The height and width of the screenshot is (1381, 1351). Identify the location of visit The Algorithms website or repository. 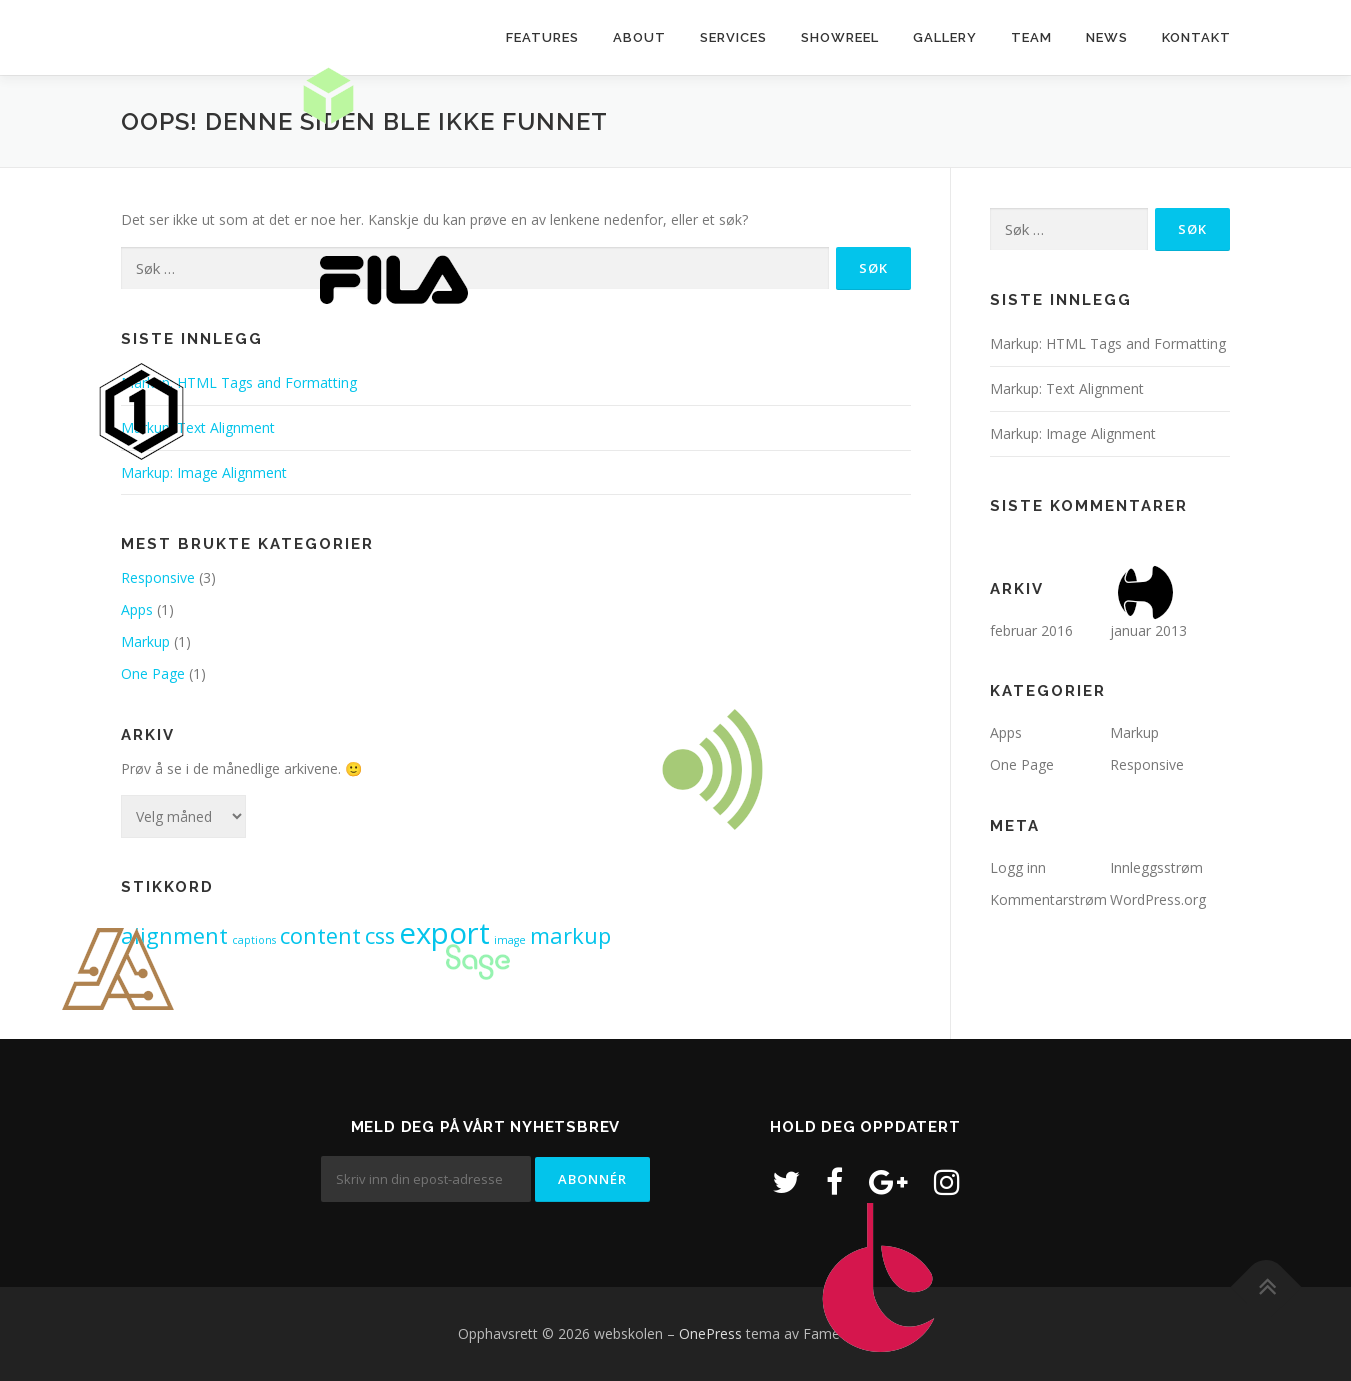
(118, 969).